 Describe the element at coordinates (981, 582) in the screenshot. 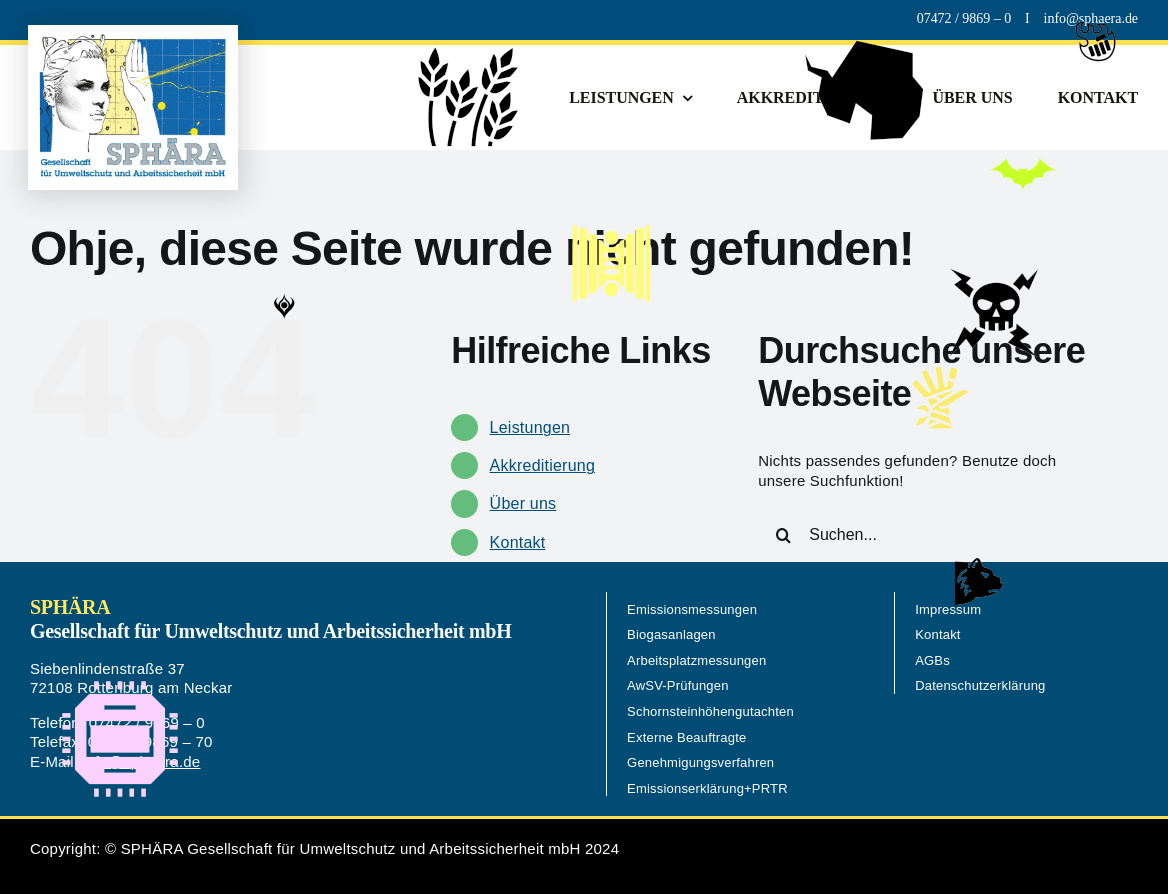

I see `access bear or wildlife-related content in a game` at that location.